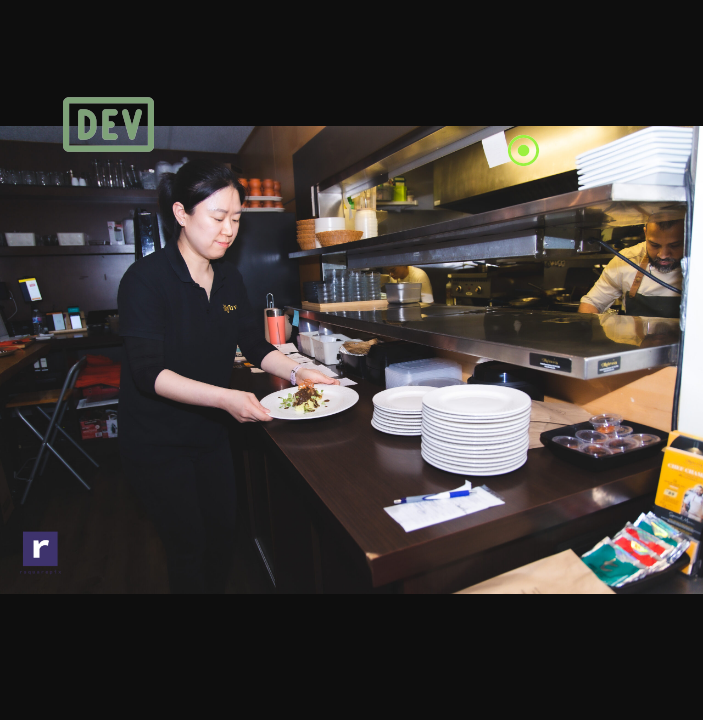 The image size is (703, 720). I want to click on visit dev.to developer community, so click(108, 124).